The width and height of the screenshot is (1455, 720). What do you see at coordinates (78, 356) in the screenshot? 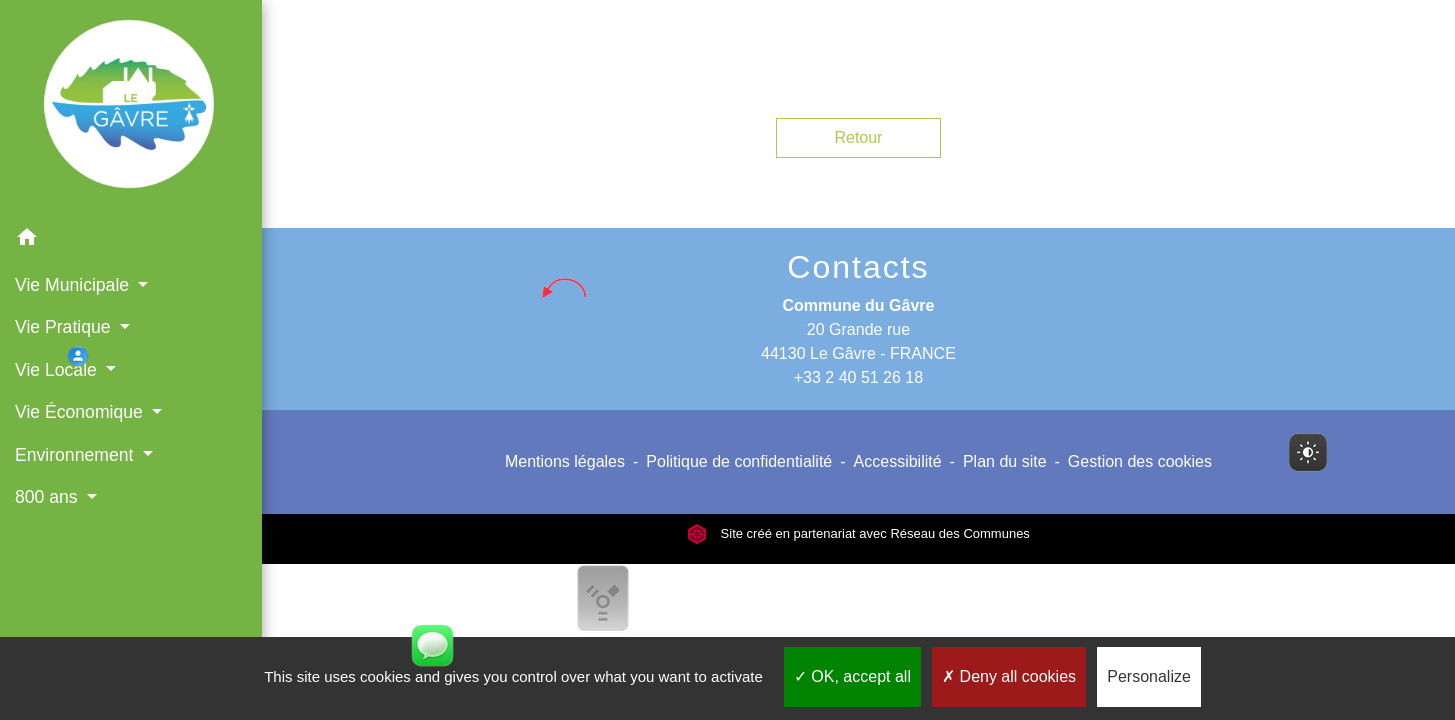
I see `default user profile avatar` at bounding box center [78, 356].